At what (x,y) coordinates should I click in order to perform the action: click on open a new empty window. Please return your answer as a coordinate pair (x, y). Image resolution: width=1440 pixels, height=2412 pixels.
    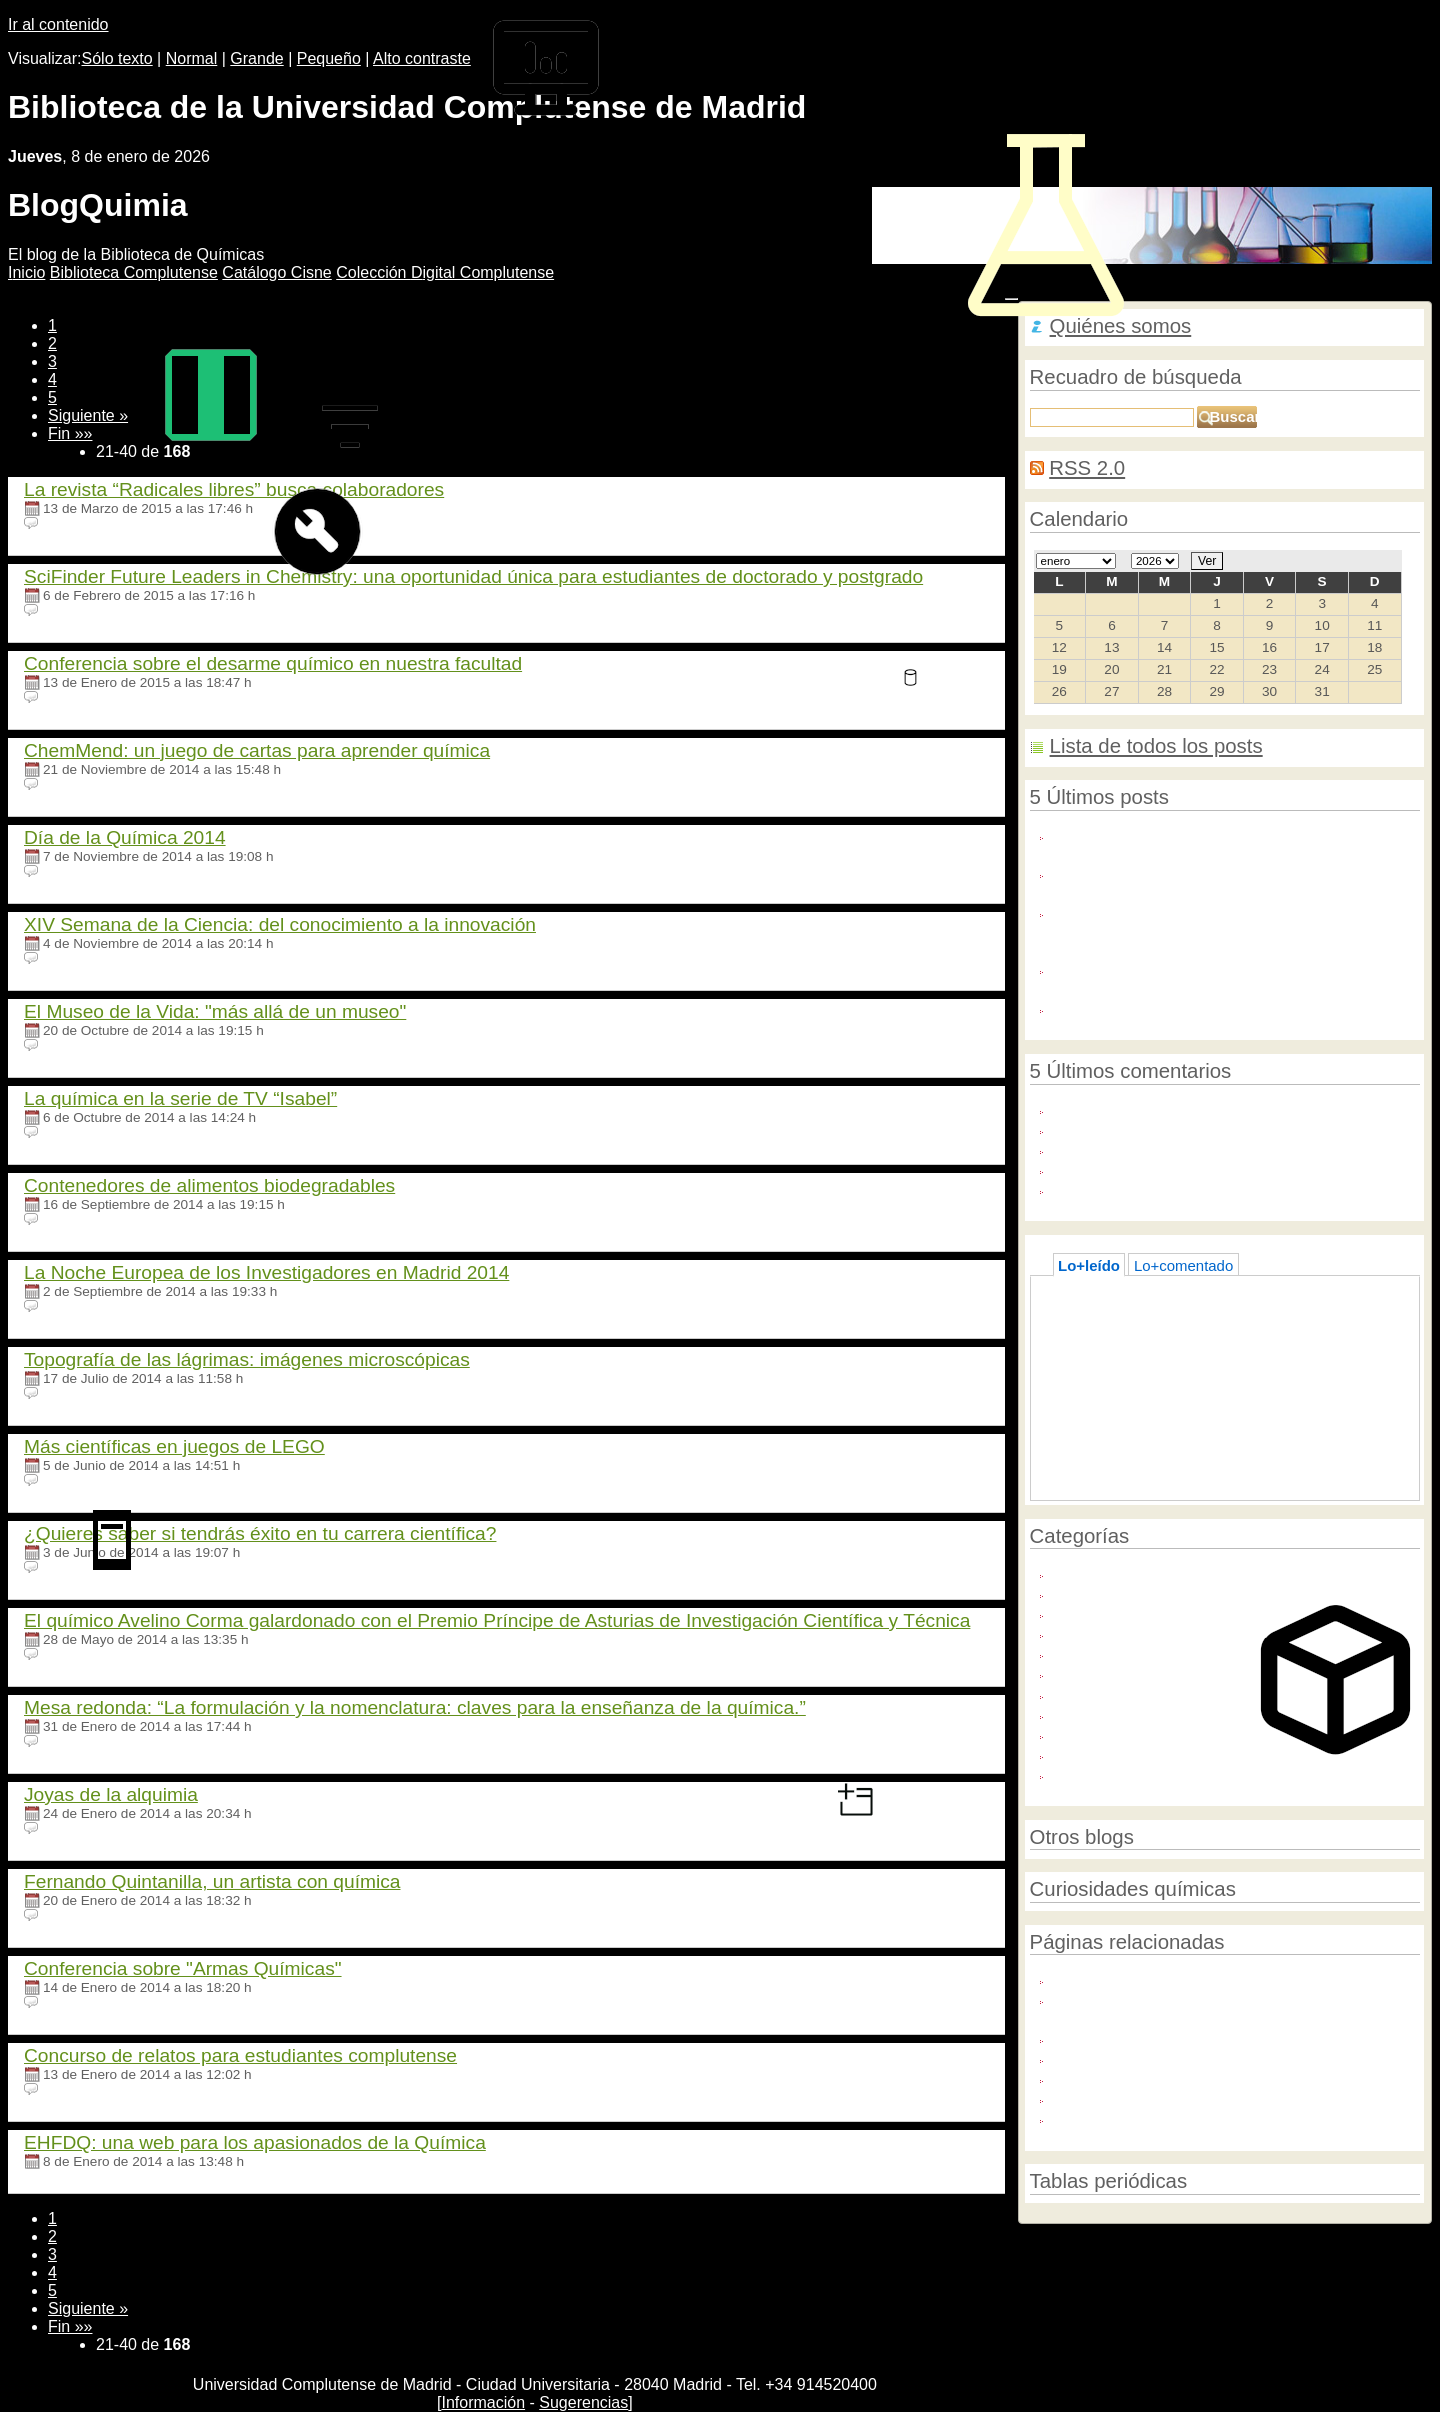
    Looking at the image, I should click on (856, 1799).